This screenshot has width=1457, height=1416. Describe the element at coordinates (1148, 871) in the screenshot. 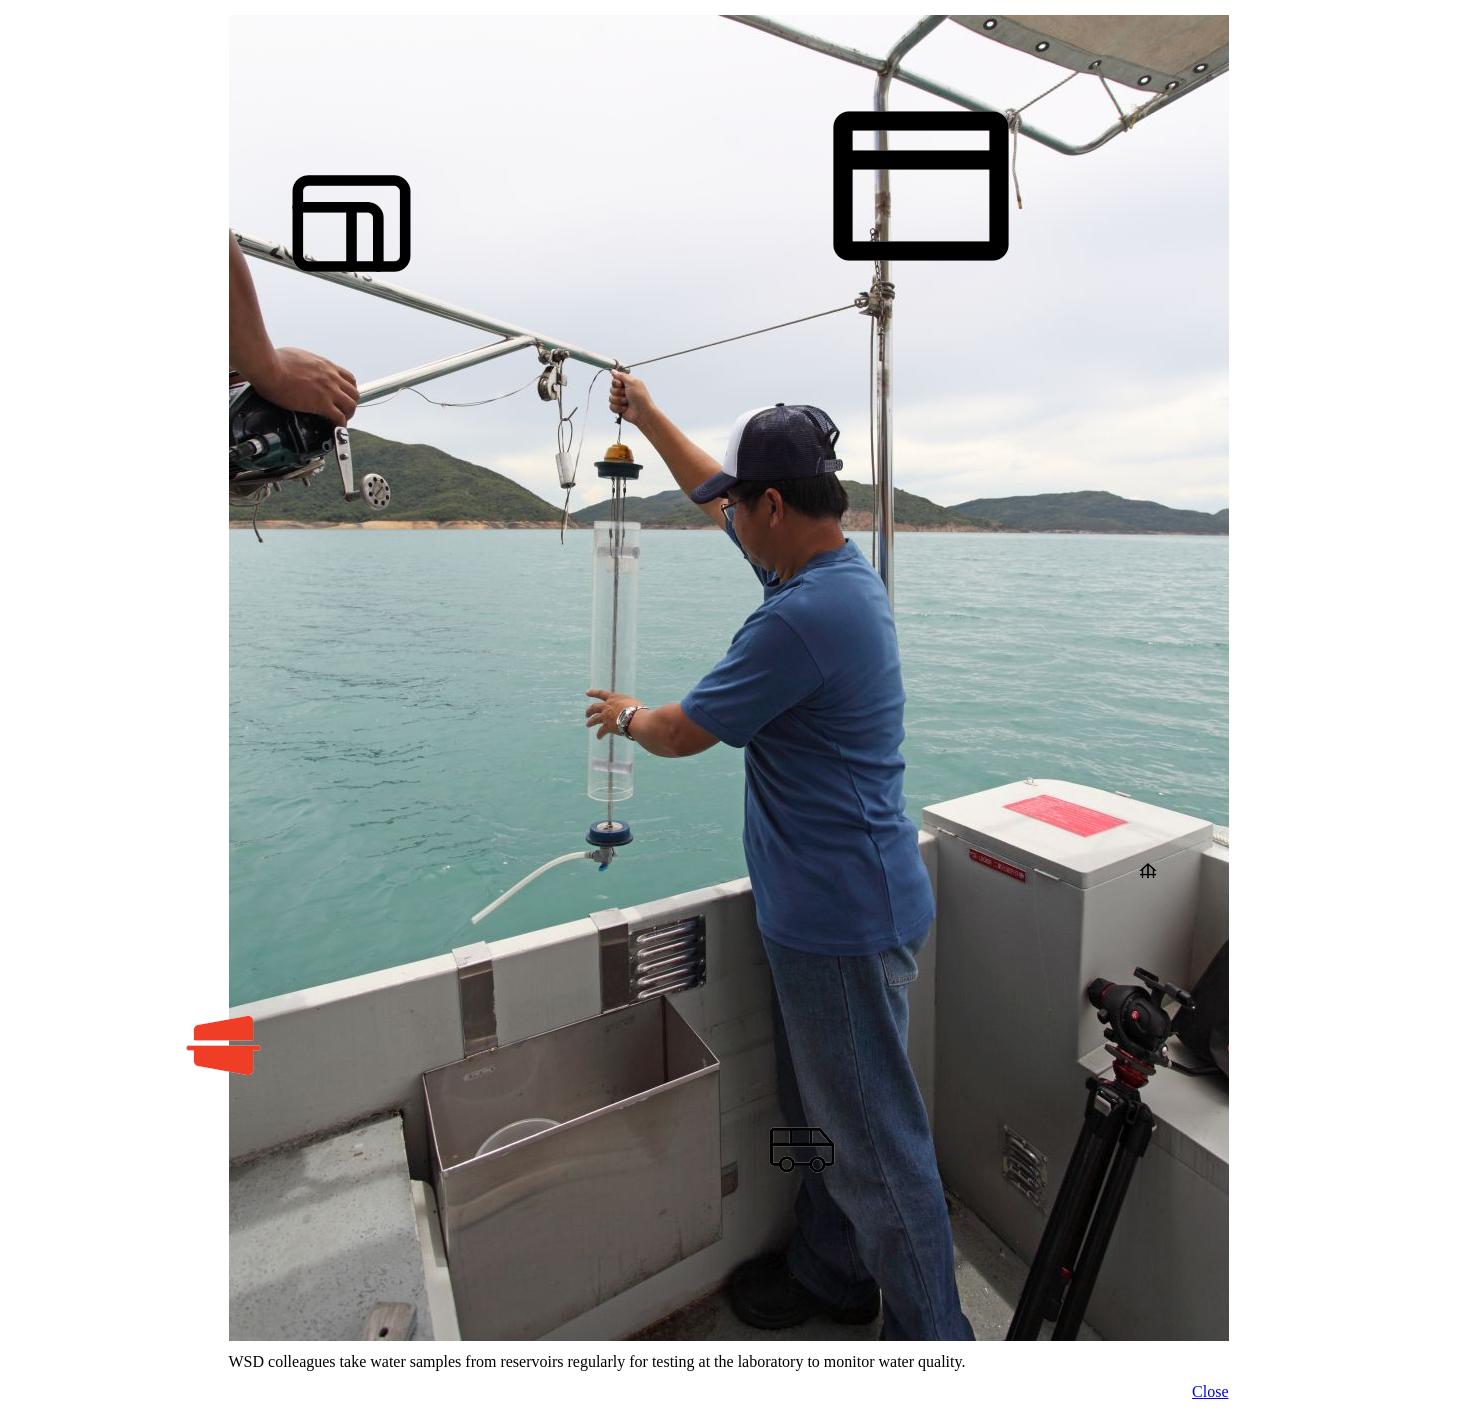

I see `view property foundation details` at that location.